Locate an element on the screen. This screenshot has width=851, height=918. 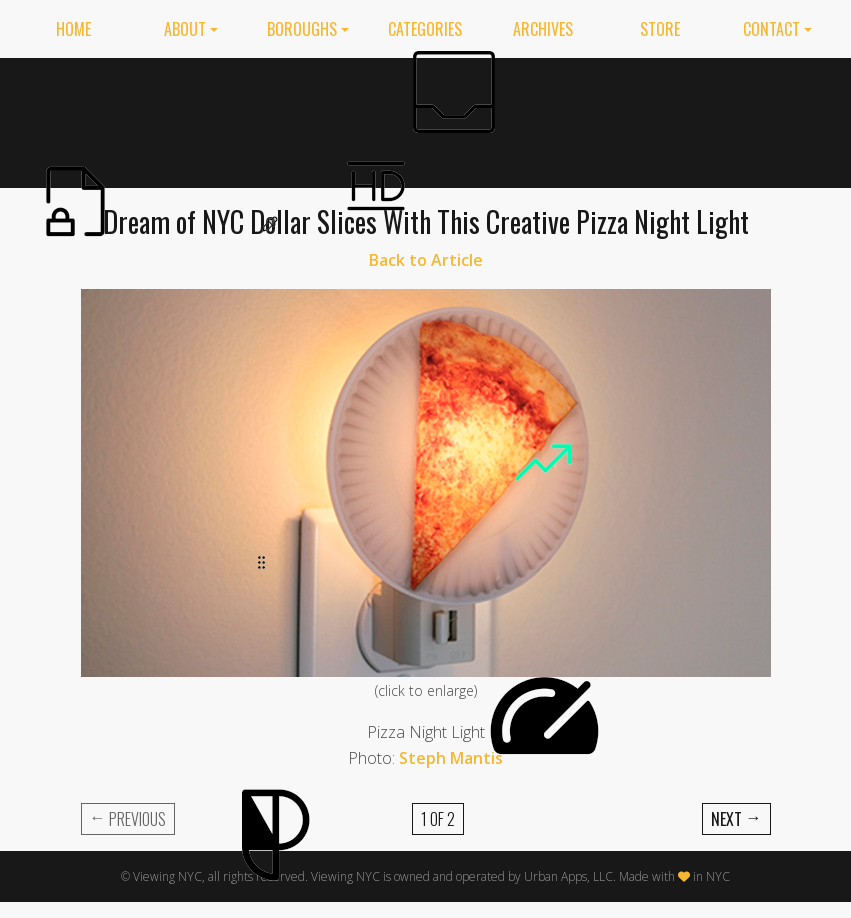
access inbox or incoming items is located at coordinates (454, 92).